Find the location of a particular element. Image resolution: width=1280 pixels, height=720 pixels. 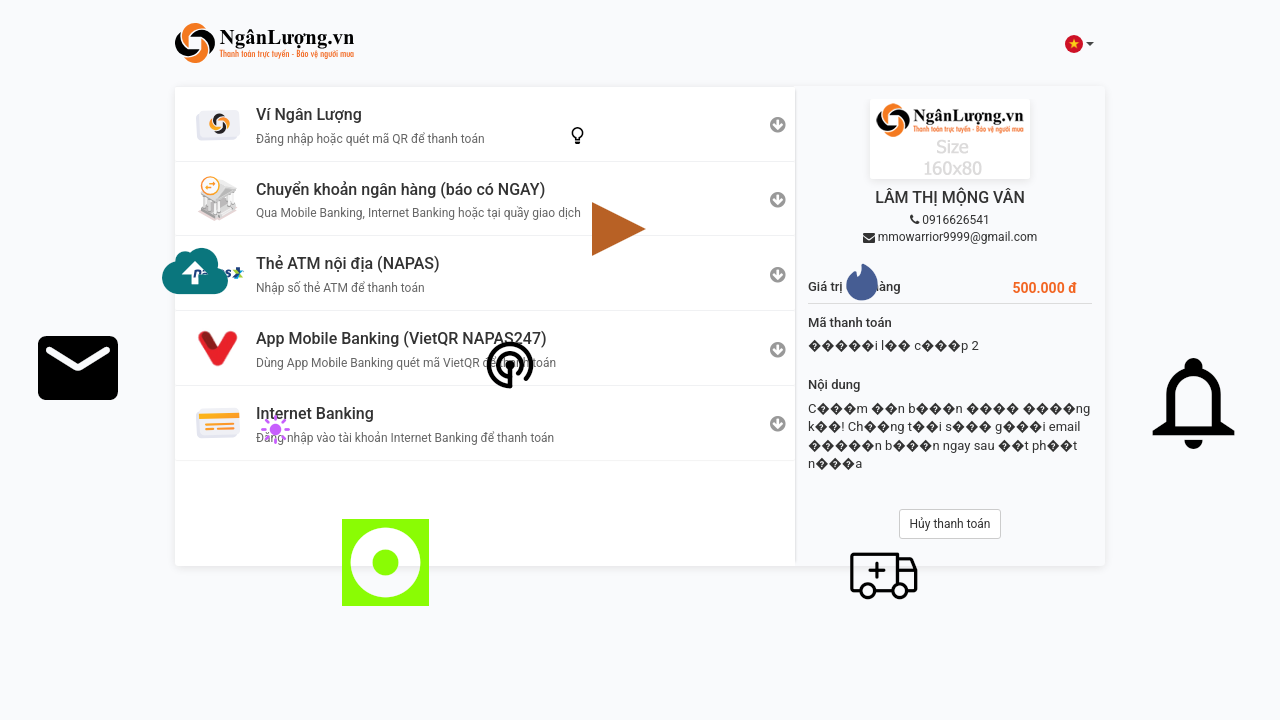

view music album or collection is located at coordinates (385, 562).